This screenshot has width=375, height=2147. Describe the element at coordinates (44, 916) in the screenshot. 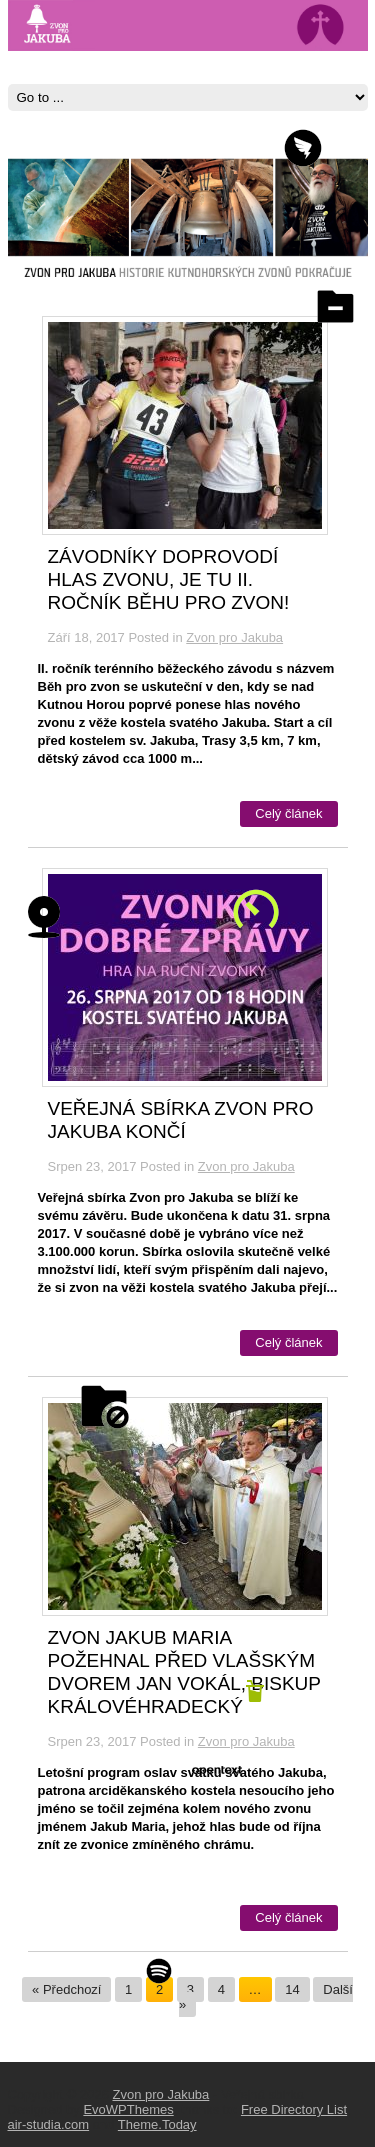

I see `view location with surrounding area range` at that location.